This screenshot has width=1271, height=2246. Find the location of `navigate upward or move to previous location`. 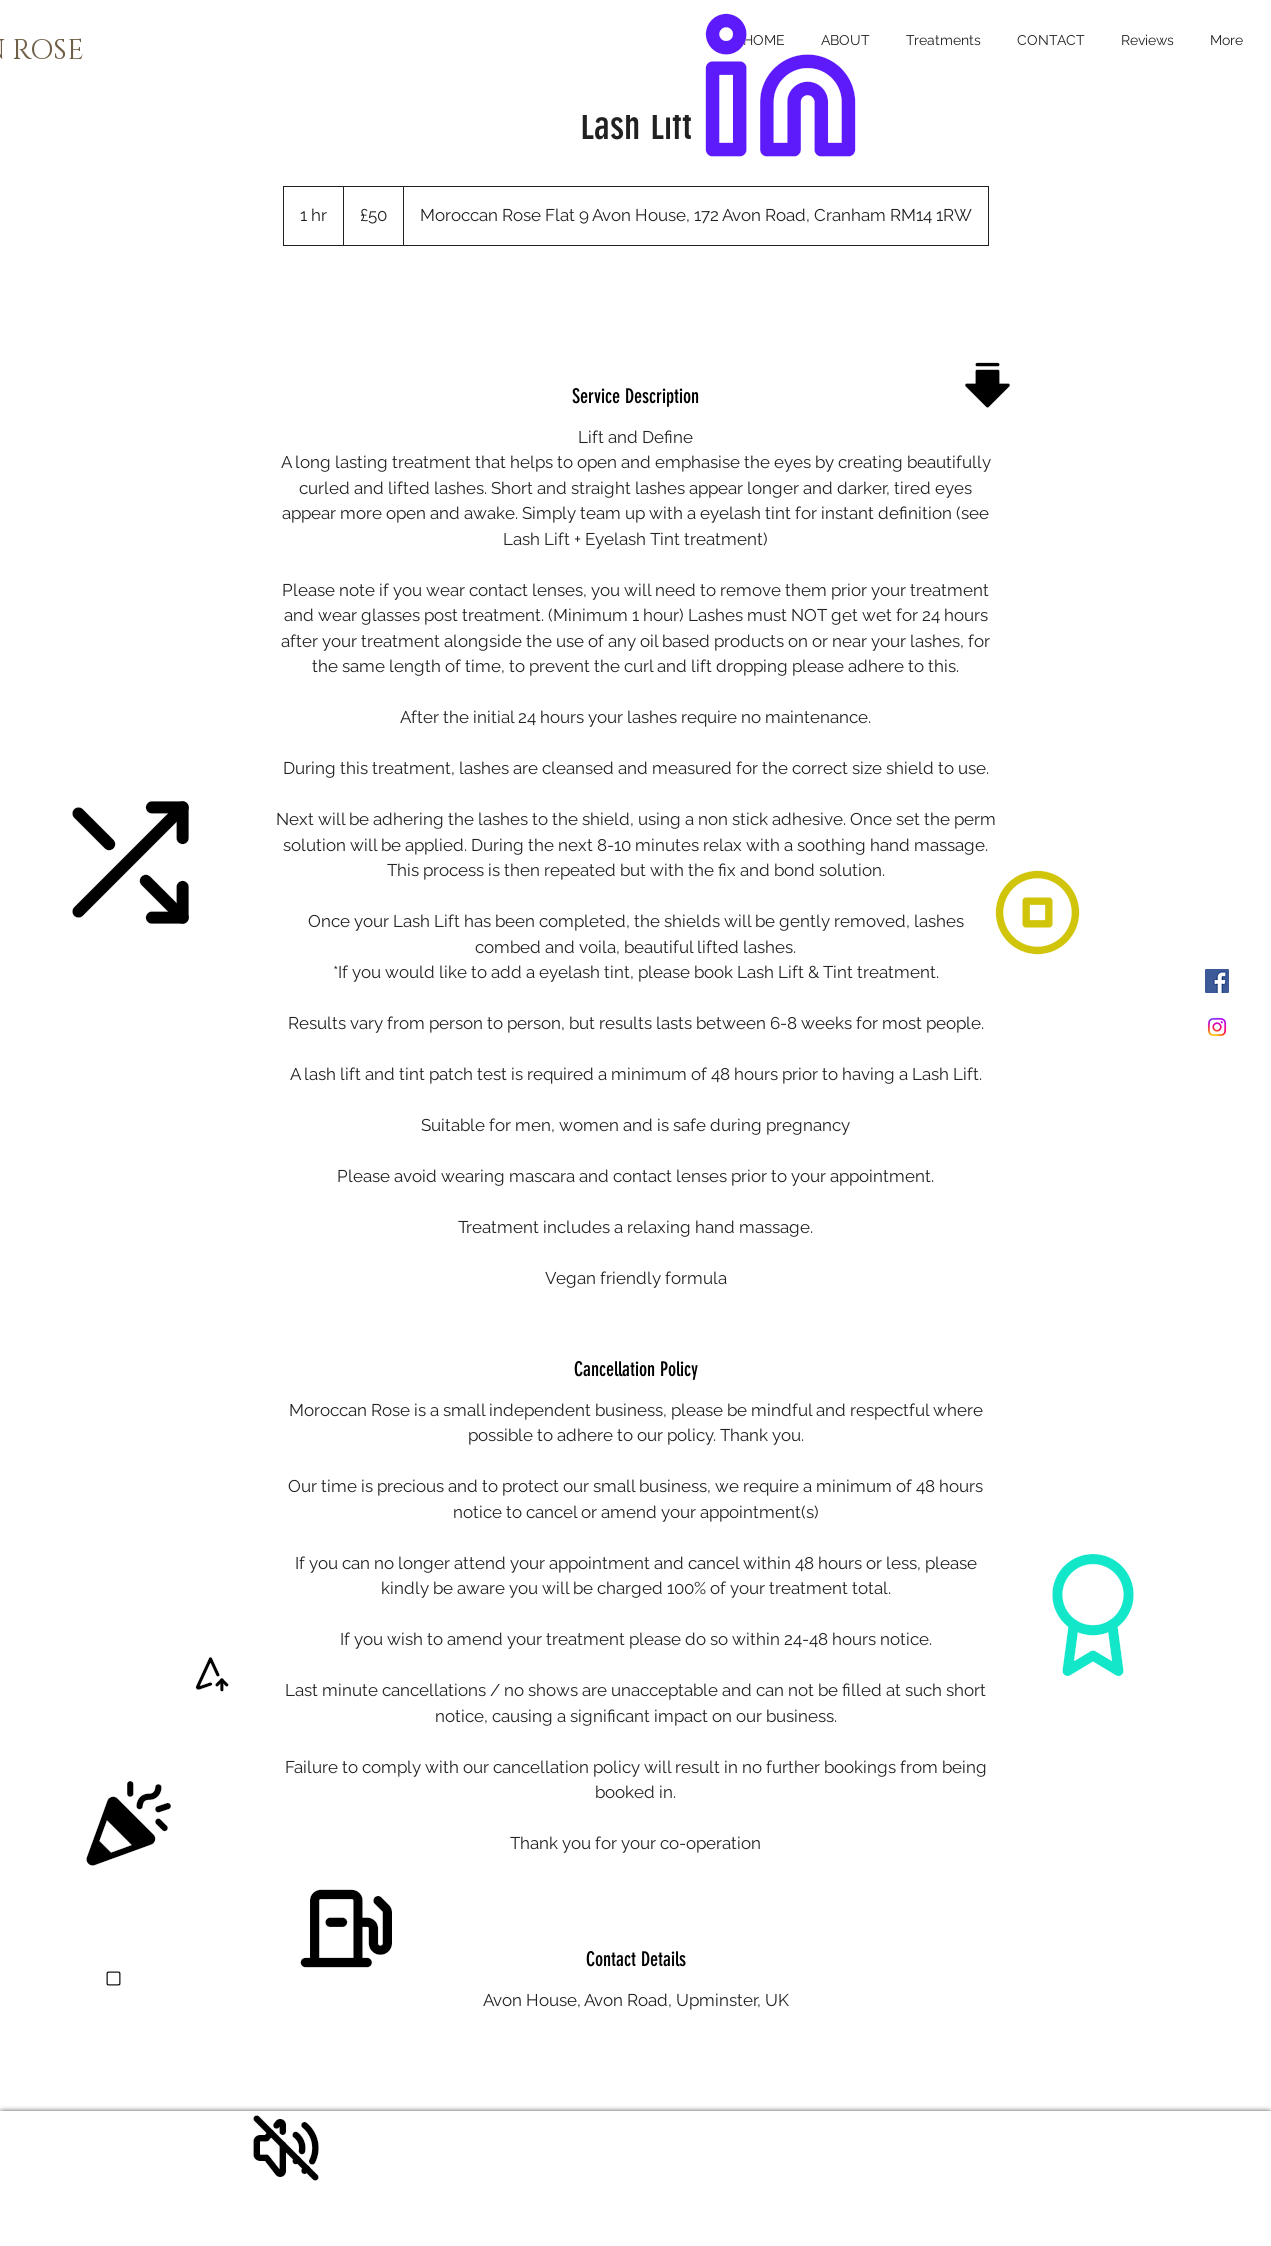

navigate upward or move to previous location is located at coordinates (210, 1673).